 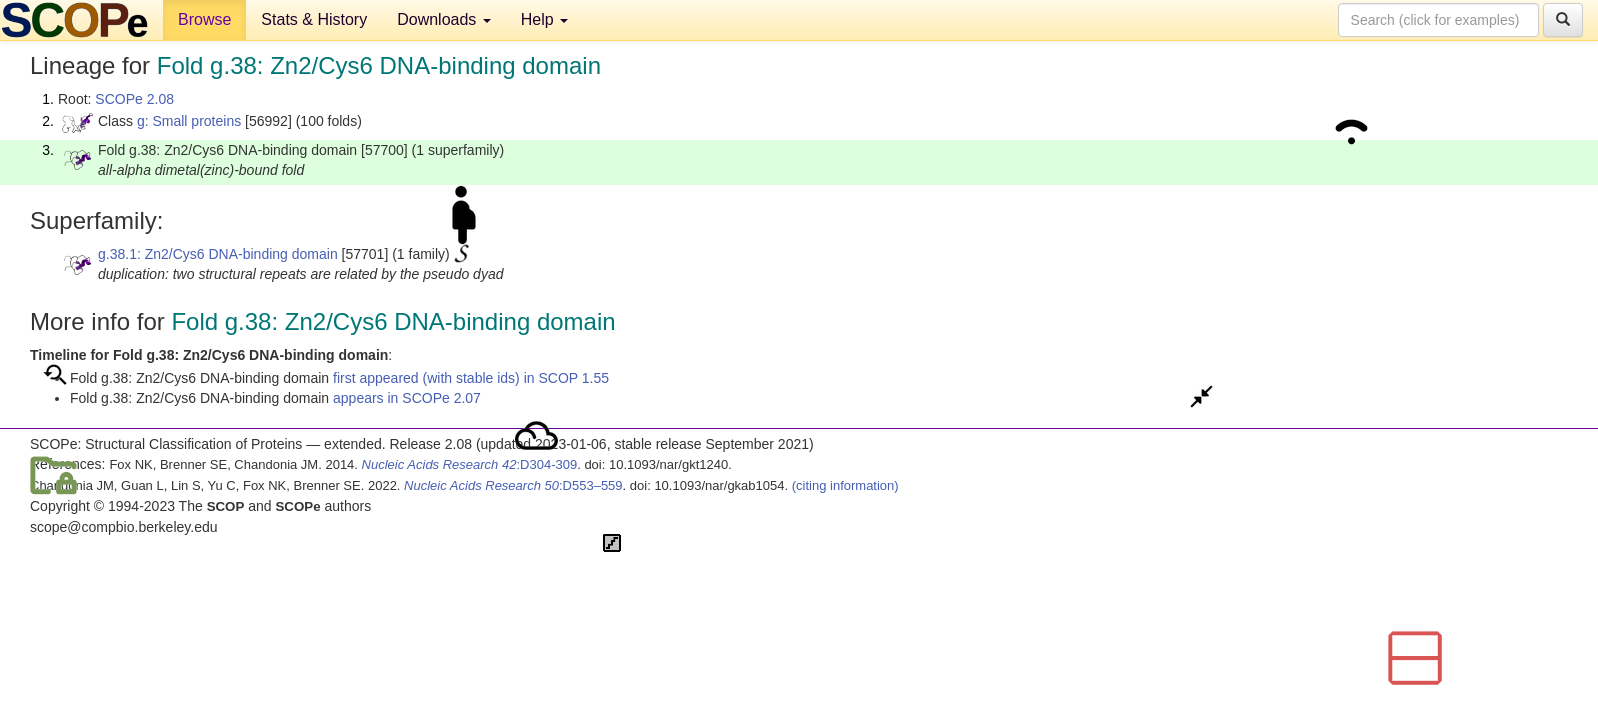 I want to click on indicates stairs available at this location, so click(x=612, y=543).